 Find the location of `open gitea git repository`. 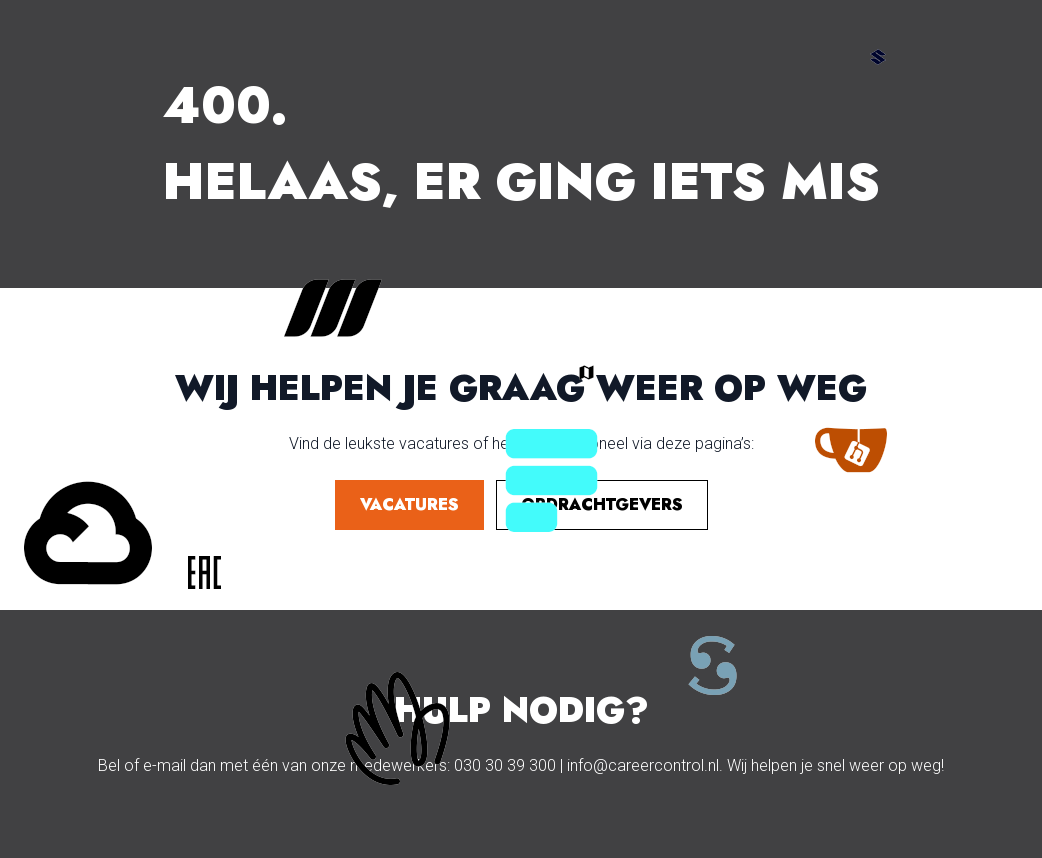

open gitea git repository is located at coordinates (851, 450).